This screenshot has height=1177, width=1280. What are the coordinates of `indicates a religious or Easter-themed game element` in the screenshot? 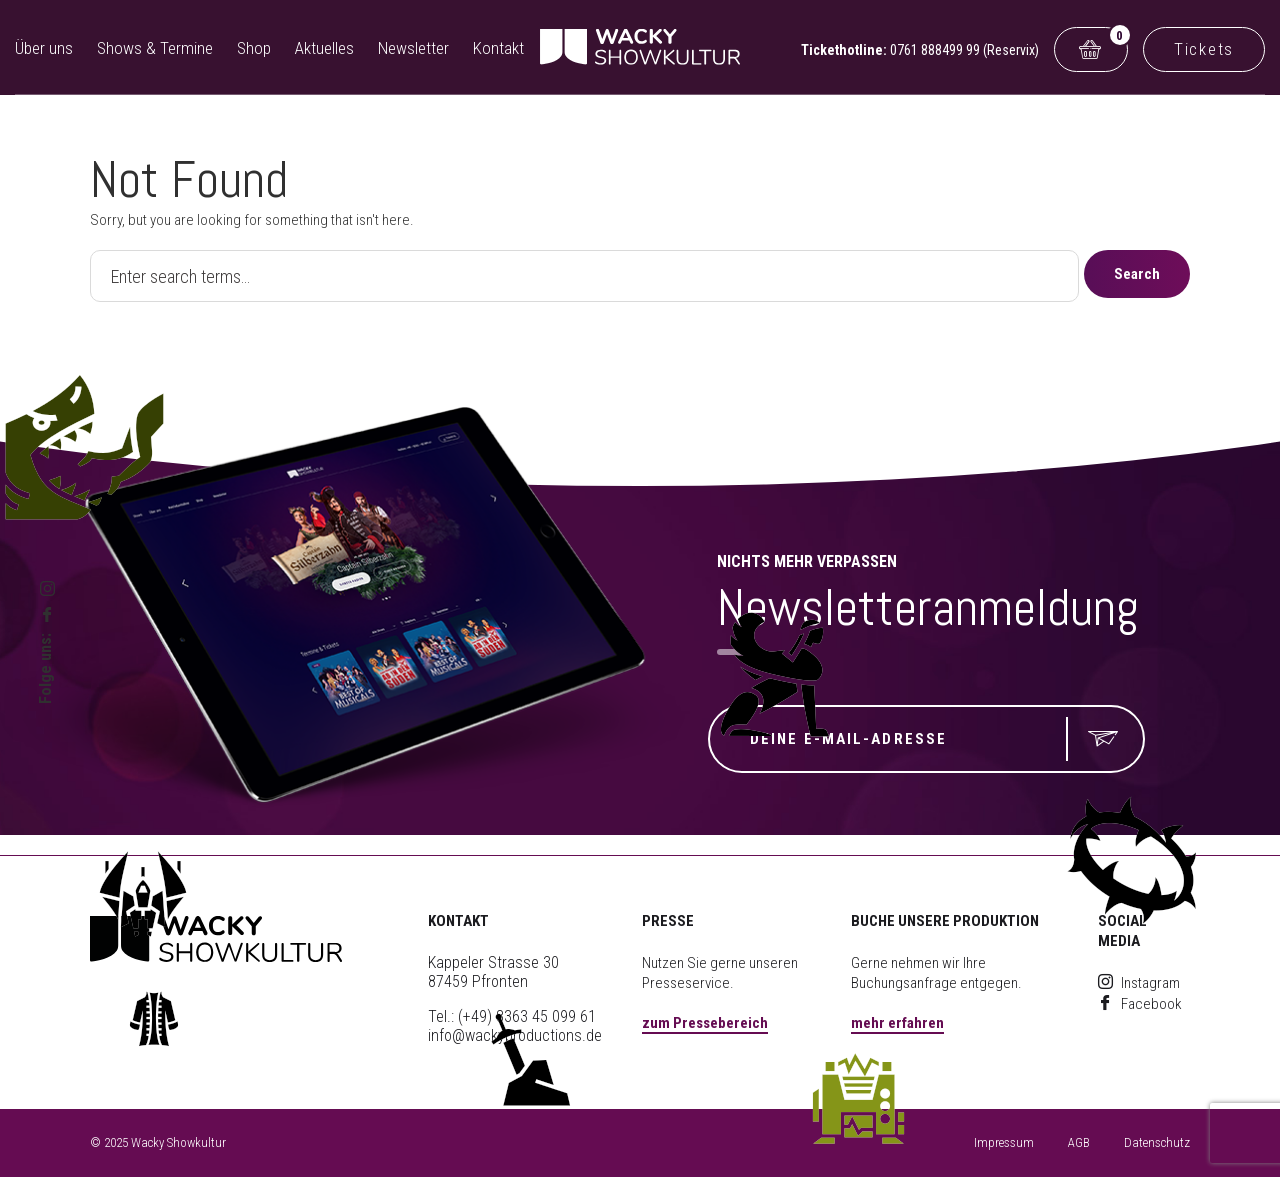 It's located at (1131, 859).